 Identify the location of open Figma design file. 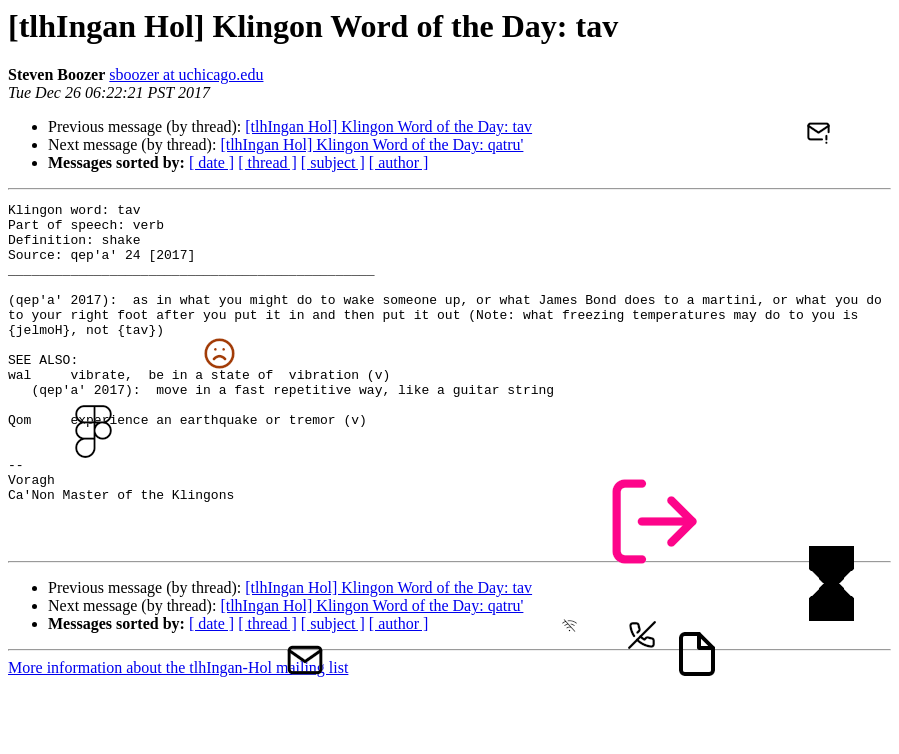
(92, 430).